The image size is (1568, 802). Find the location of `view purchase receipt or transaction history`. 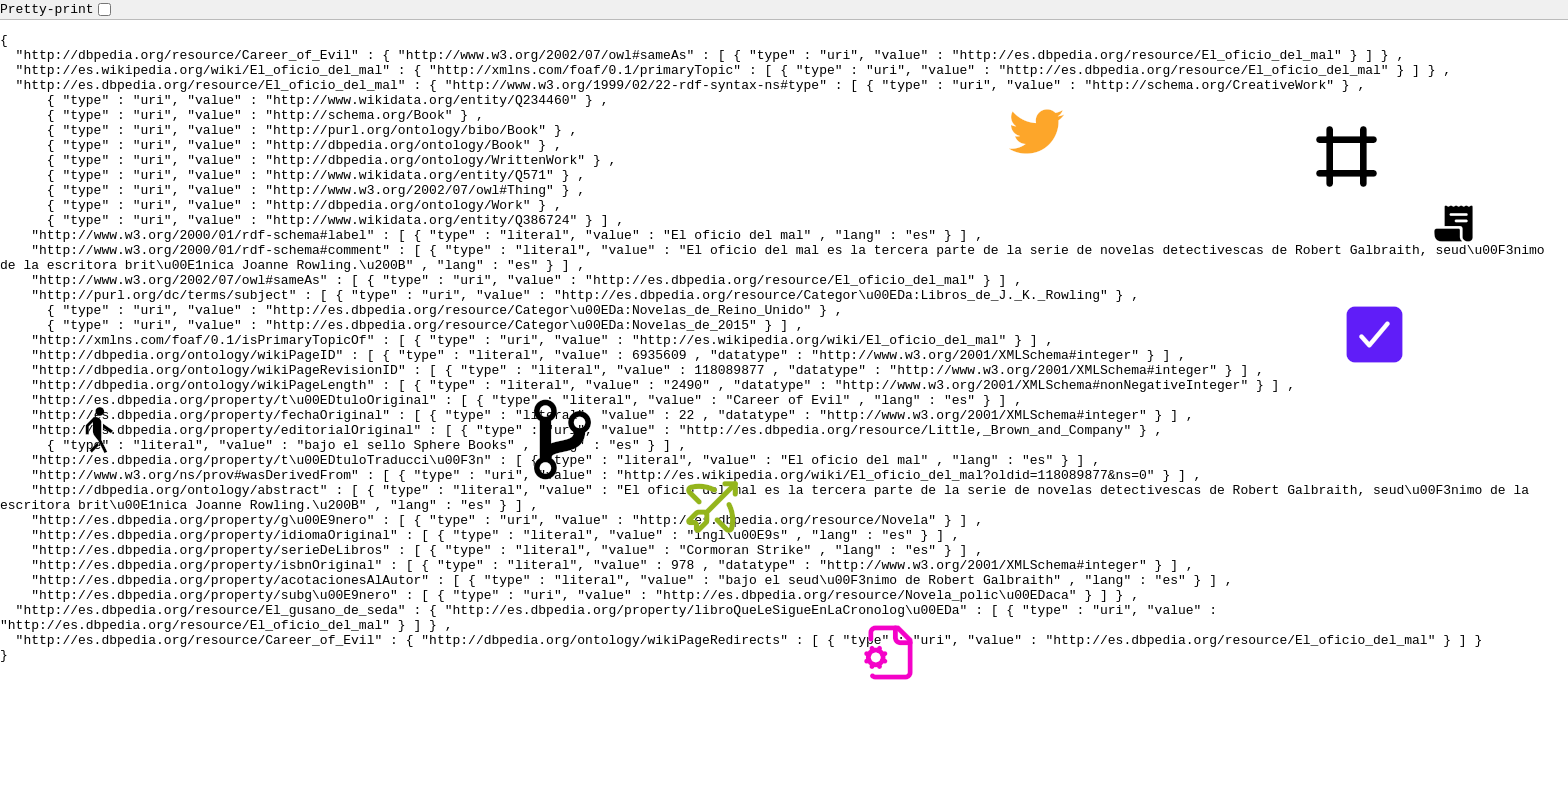

view purchase receipt or transaction history is located at coordinates (1453, 223).